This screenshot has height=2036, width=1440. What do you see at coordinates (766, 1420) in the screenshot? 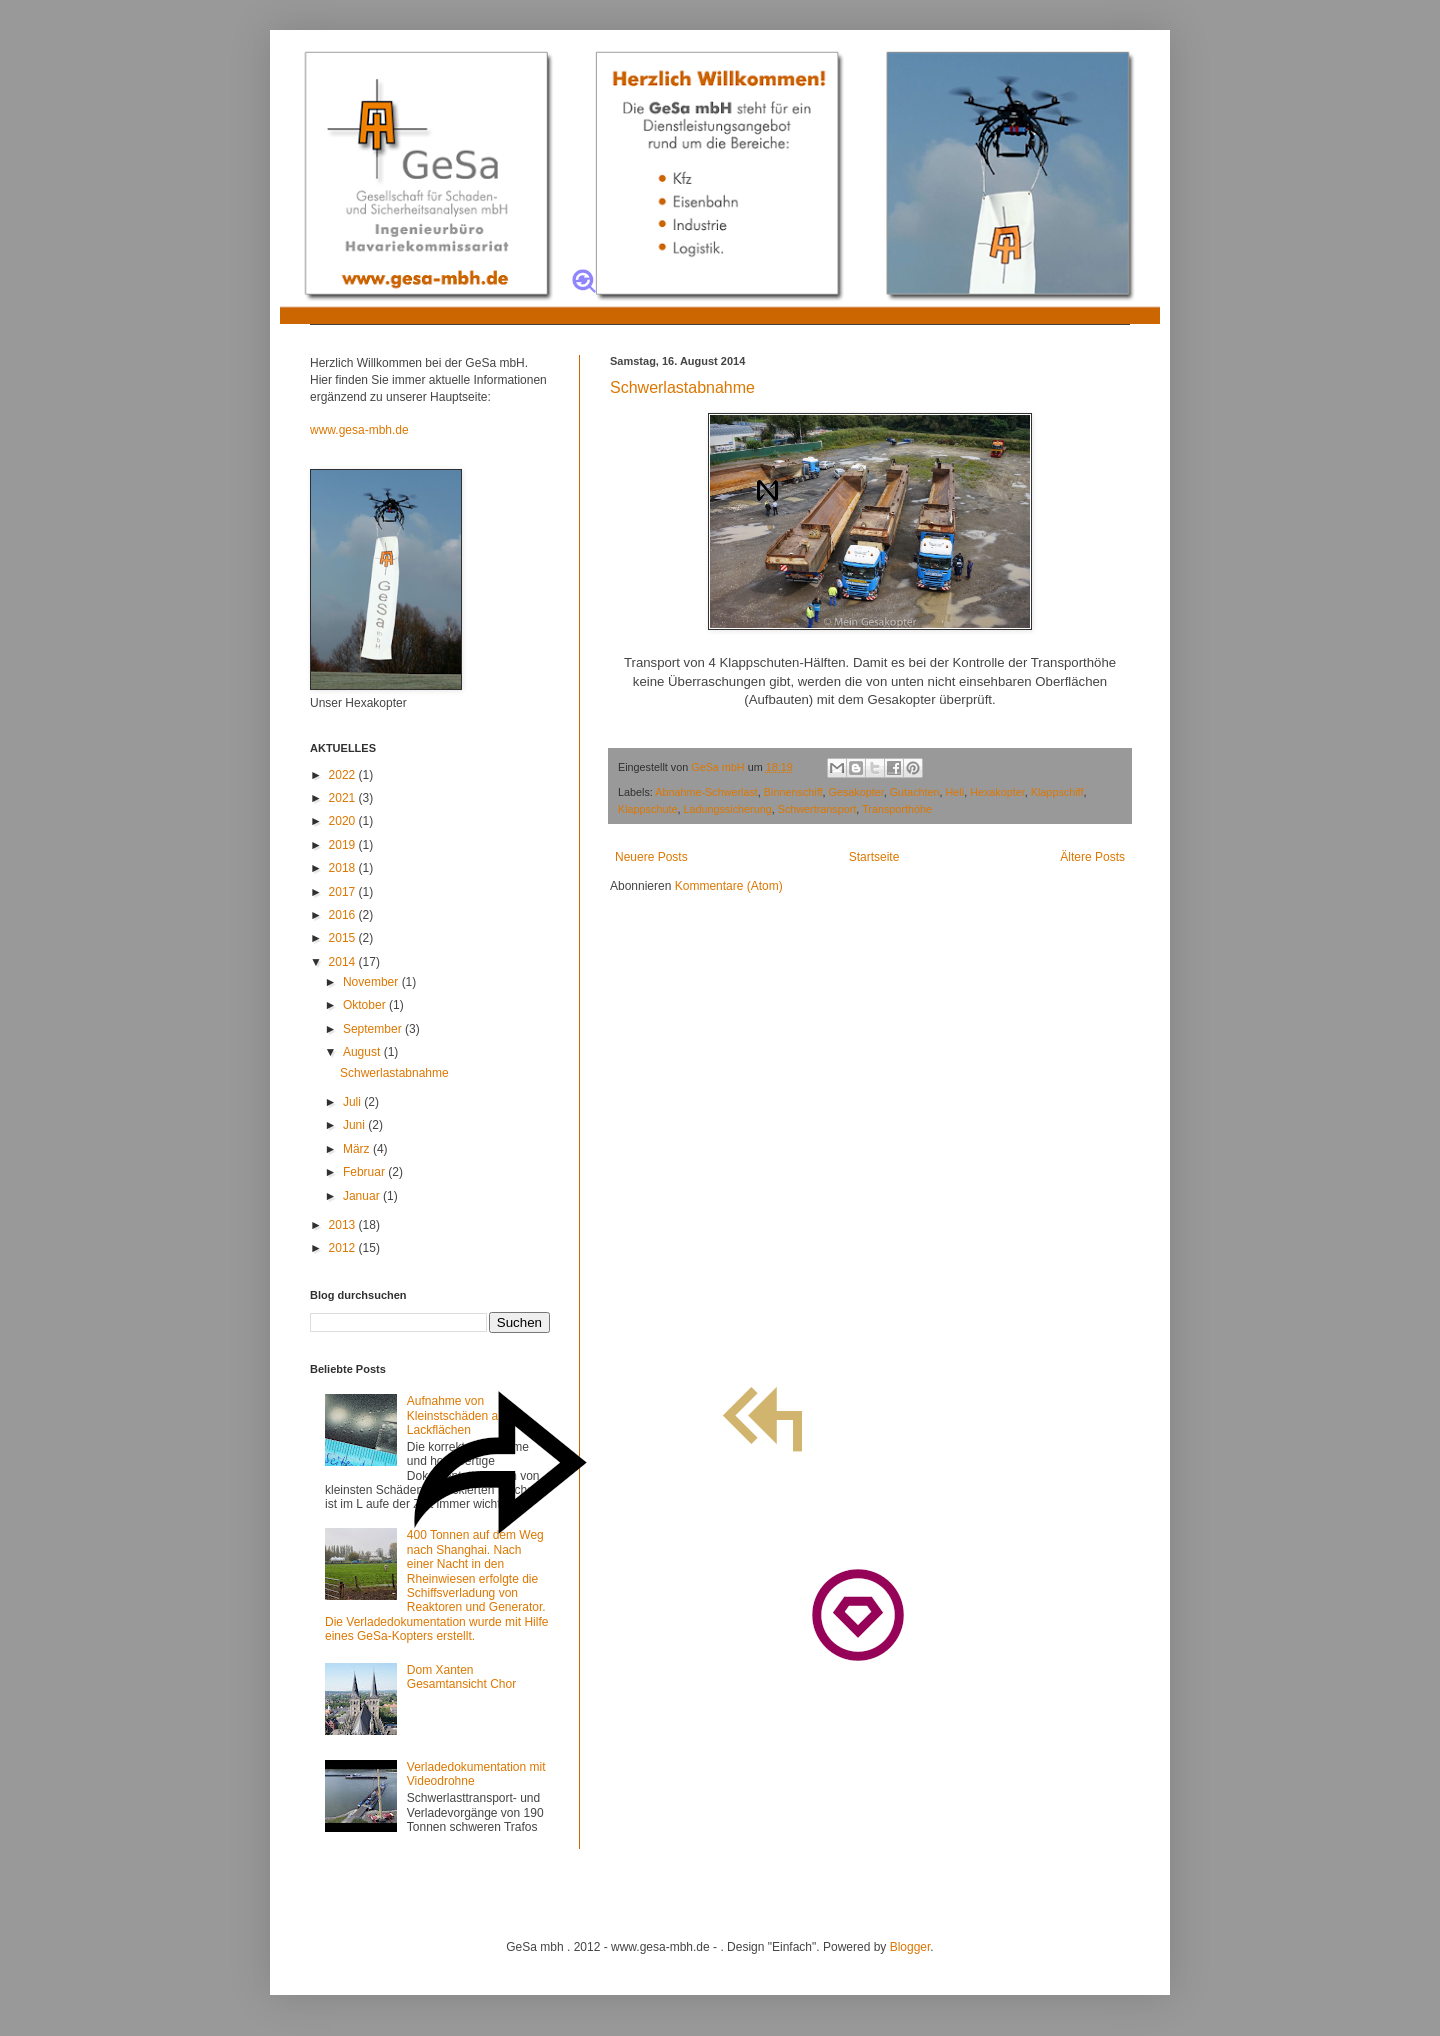
I see `reply all to a message or email` at bounding box center [766, 1420].